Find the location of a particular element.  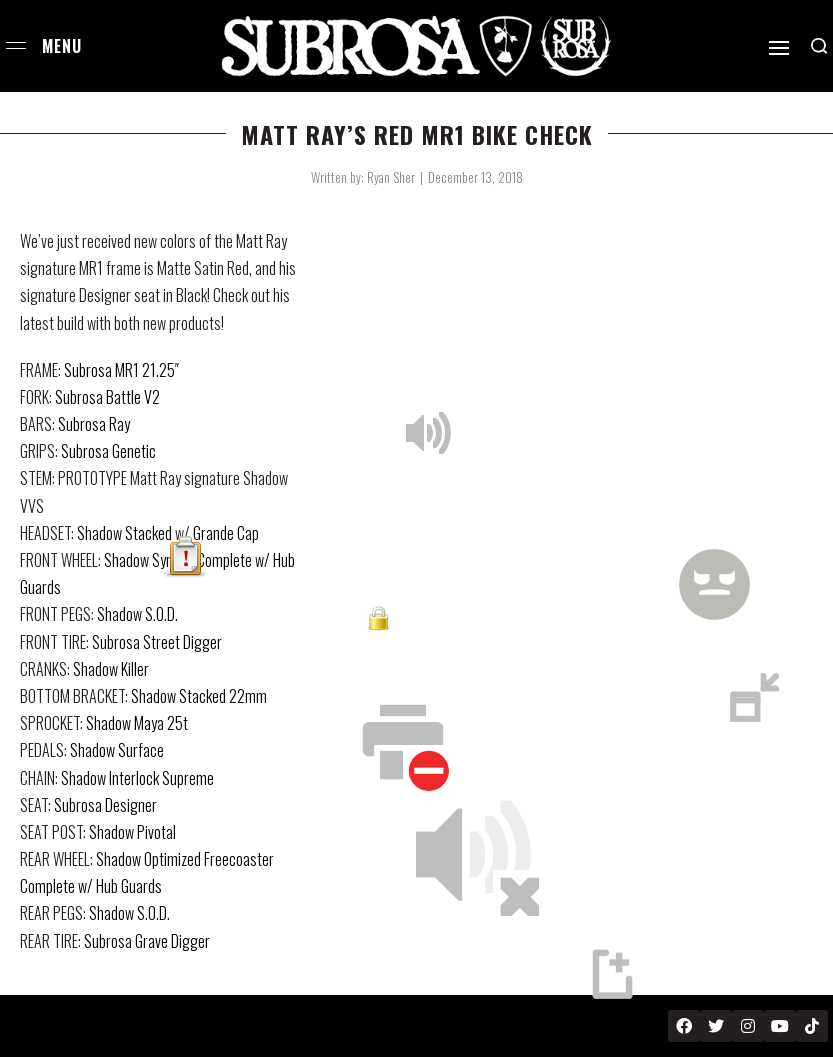

create a new document is located at coordinates (612, 972).